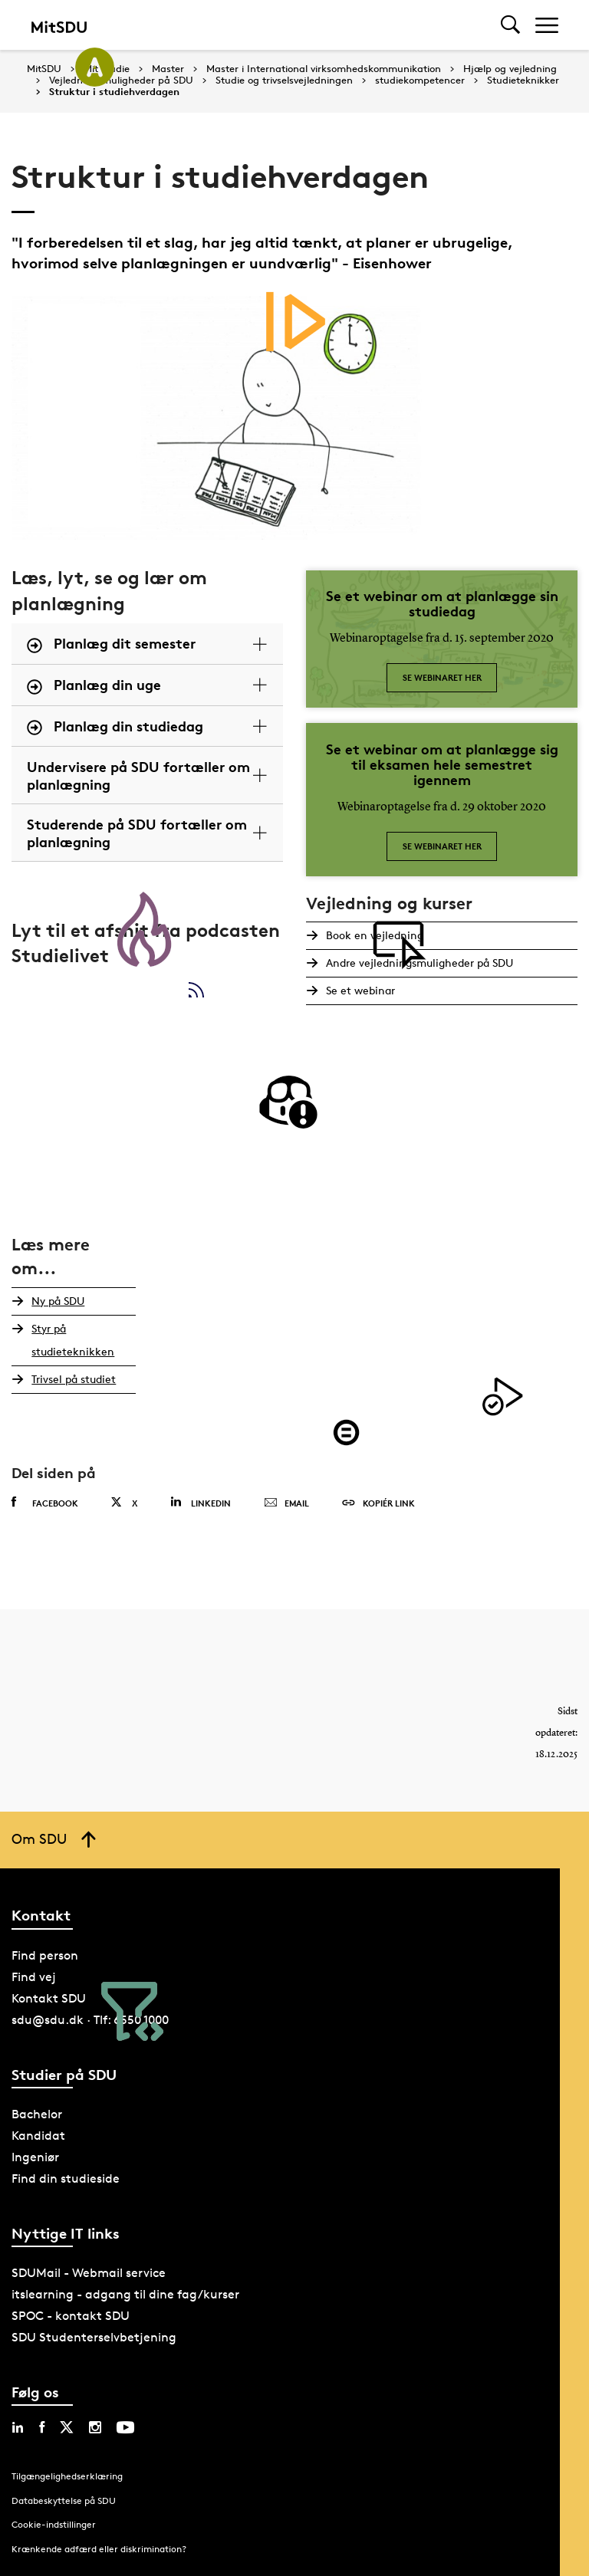 Image resolution: width=589 pixels, height=2576 pixels. Describe the element at coordinates (129, 2009) in the screenshot. I see `filter results using code or custom query` at that location.